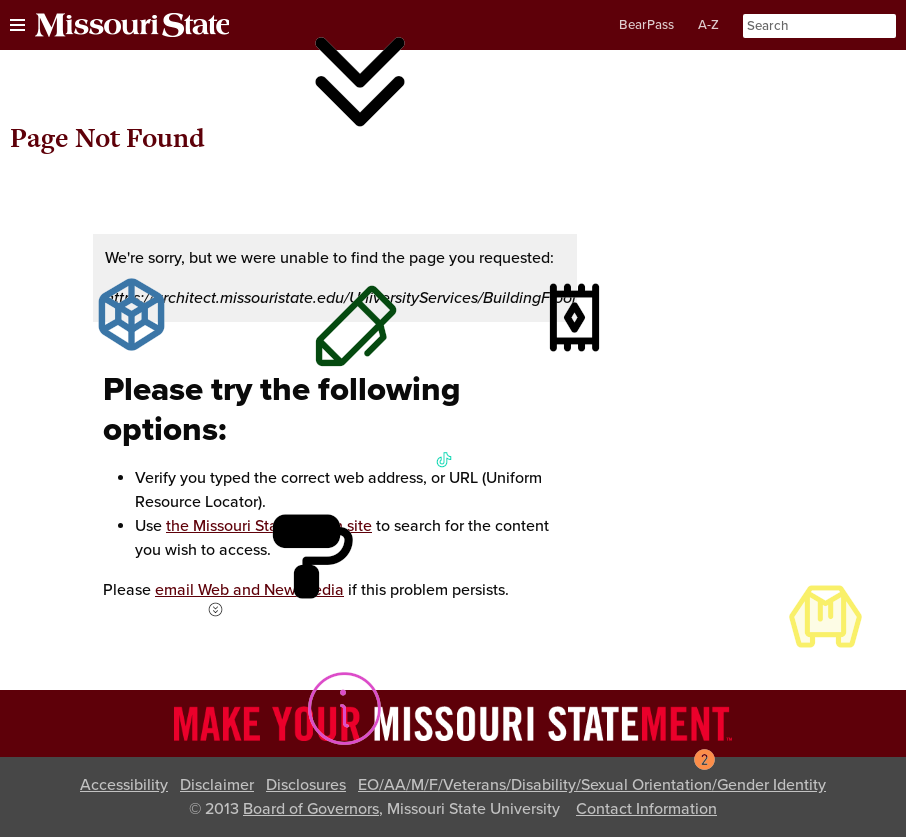  Describe the element at coordinates (360, 78) in the screenshot. I see `expand content or show more items below` at that location.